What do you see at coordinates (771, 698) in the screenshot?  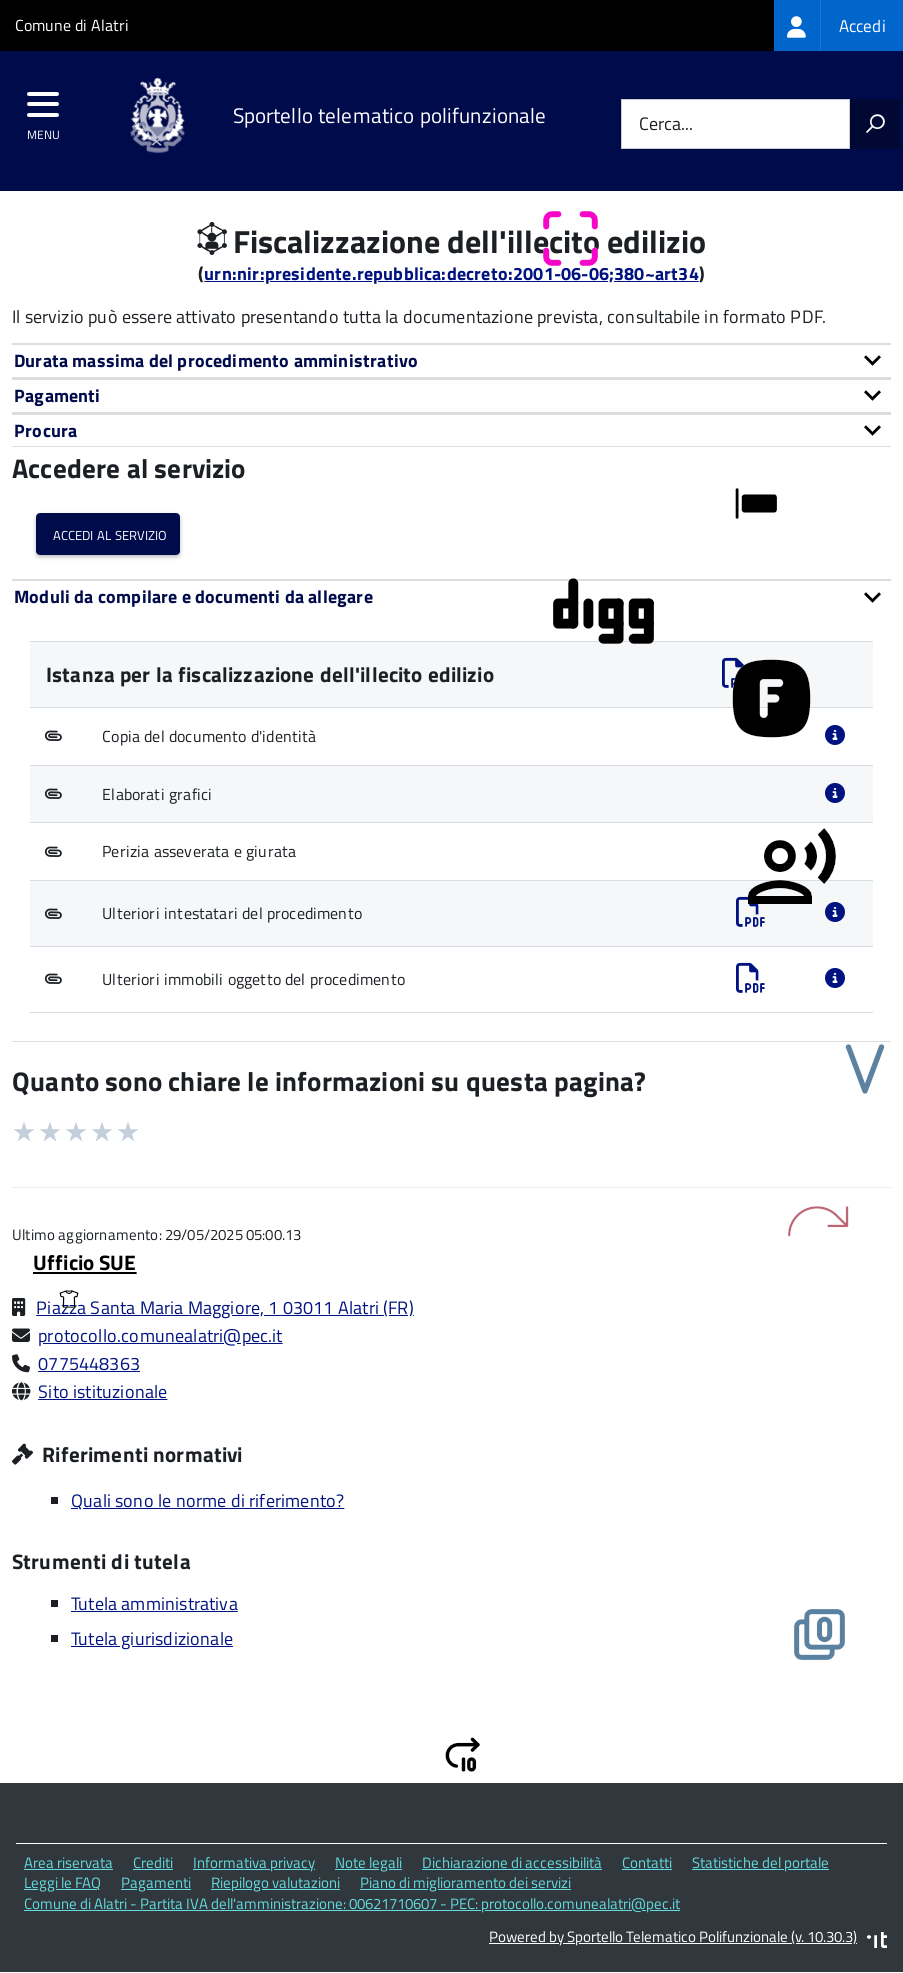 I see `facebook app or service integration` at bounding box center [771, 698].